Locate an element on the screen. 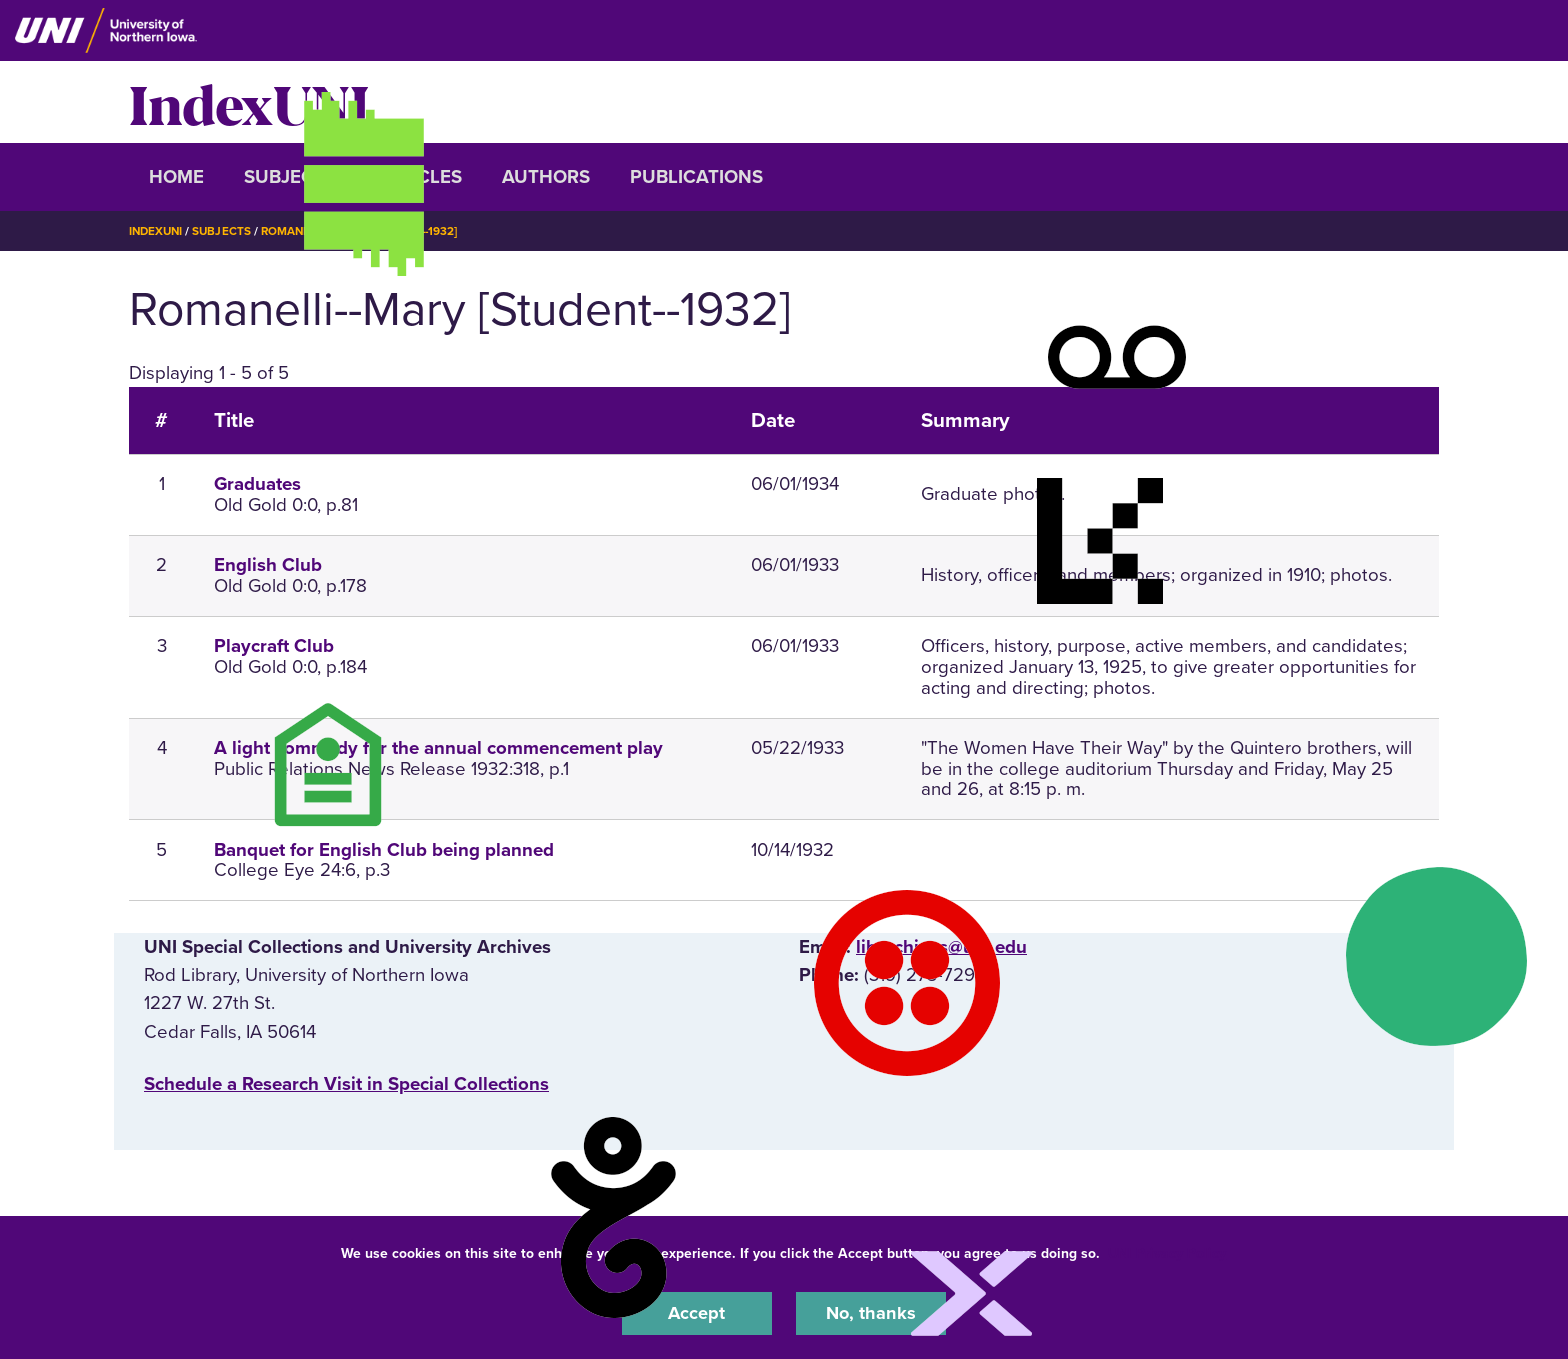 Image resolution: width=1568 pixels, height=1359 pixels. nutanix company logo is located at coordinates (971, 1293).